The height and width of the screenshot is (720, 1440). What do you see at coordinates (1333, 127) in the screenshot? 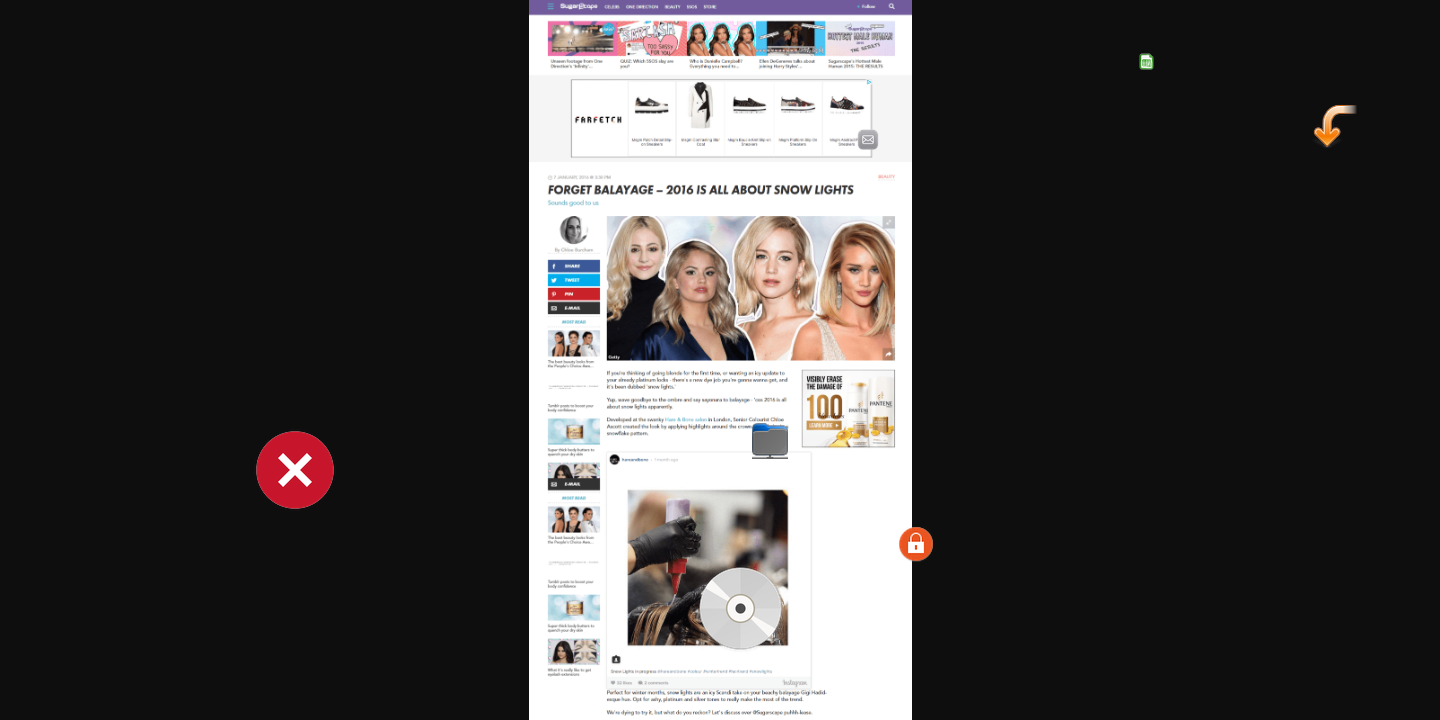
I see `rotate object counterclockwise` at bounding box center [1333, 127].